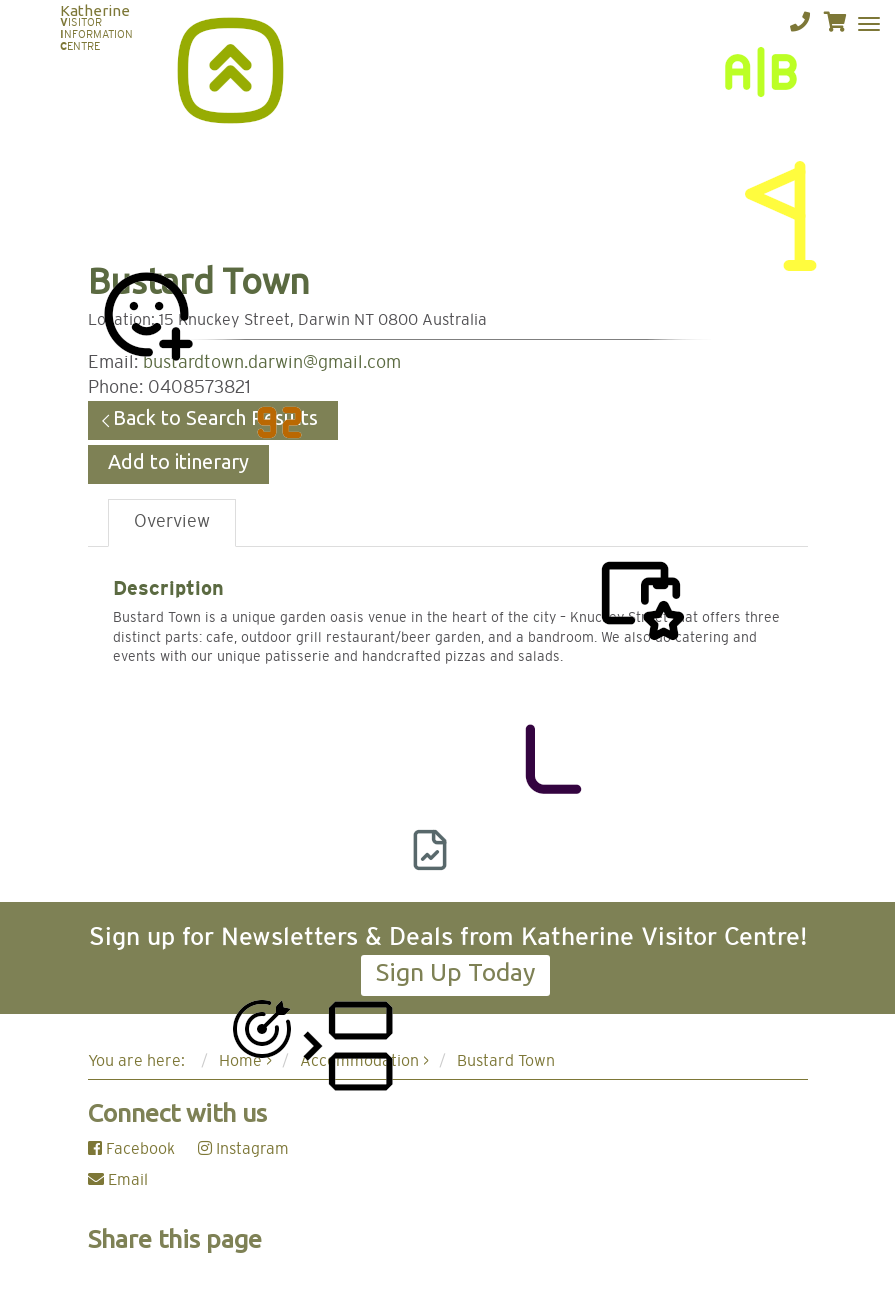 The height and width of the screenshot is (1298, 895). What do you see at coordinates (761, 72) in the screenshot?
I see `toggle between A/B testing variants` at bounding box center [761, 72].